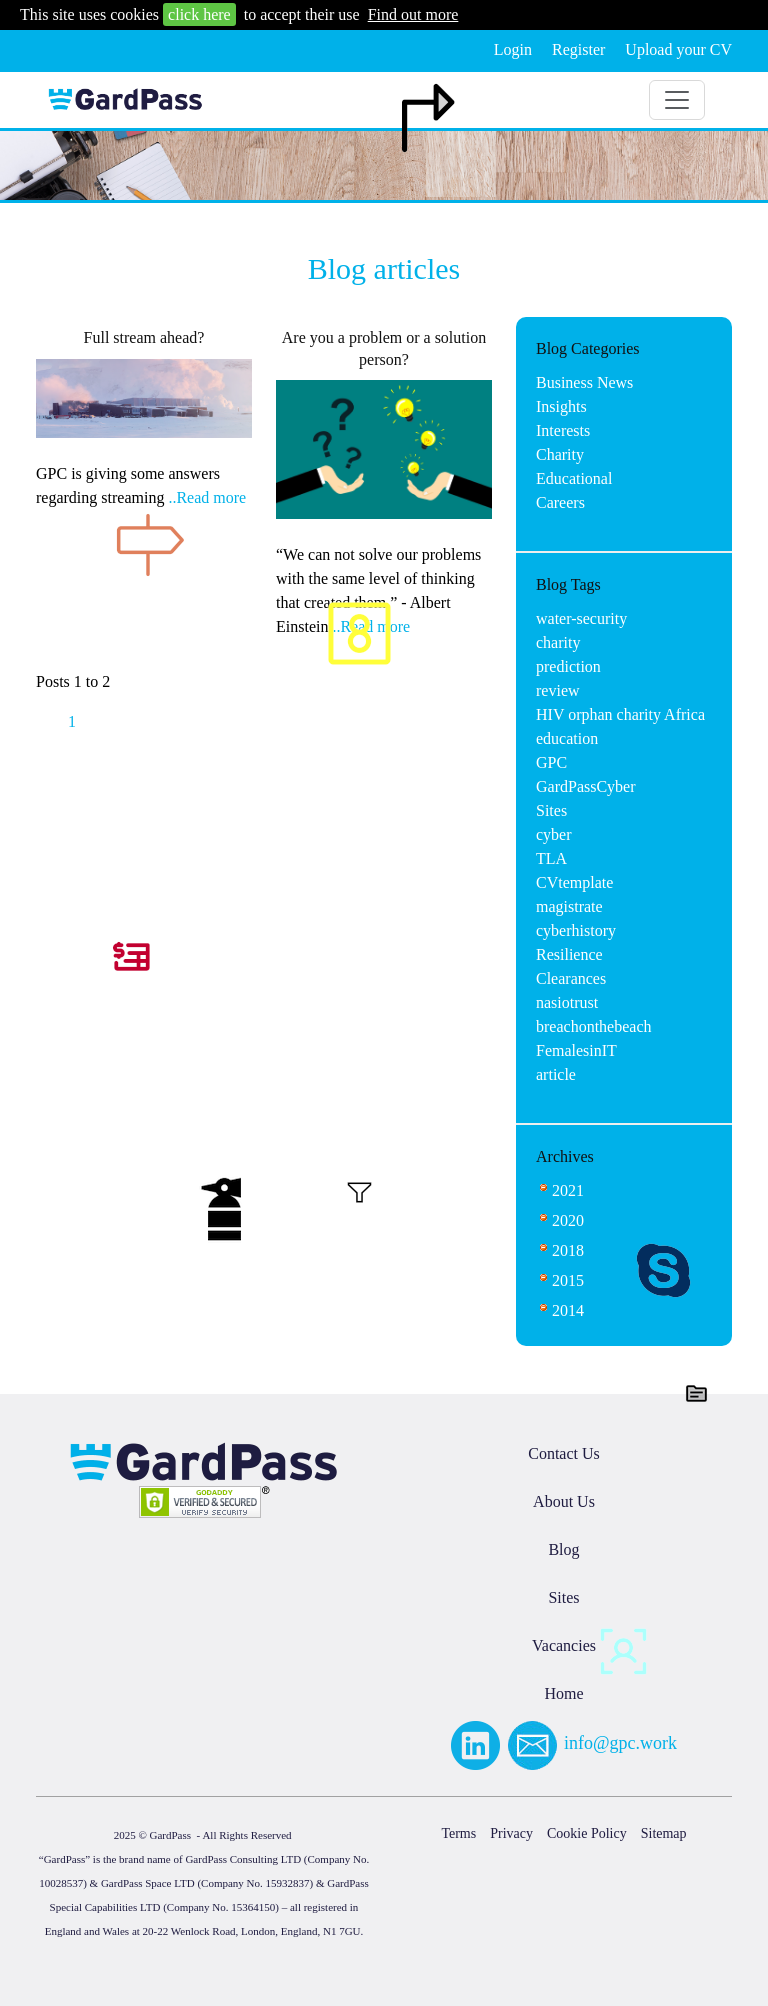  I want to click on filter or sort list items, so click(359, 1192).